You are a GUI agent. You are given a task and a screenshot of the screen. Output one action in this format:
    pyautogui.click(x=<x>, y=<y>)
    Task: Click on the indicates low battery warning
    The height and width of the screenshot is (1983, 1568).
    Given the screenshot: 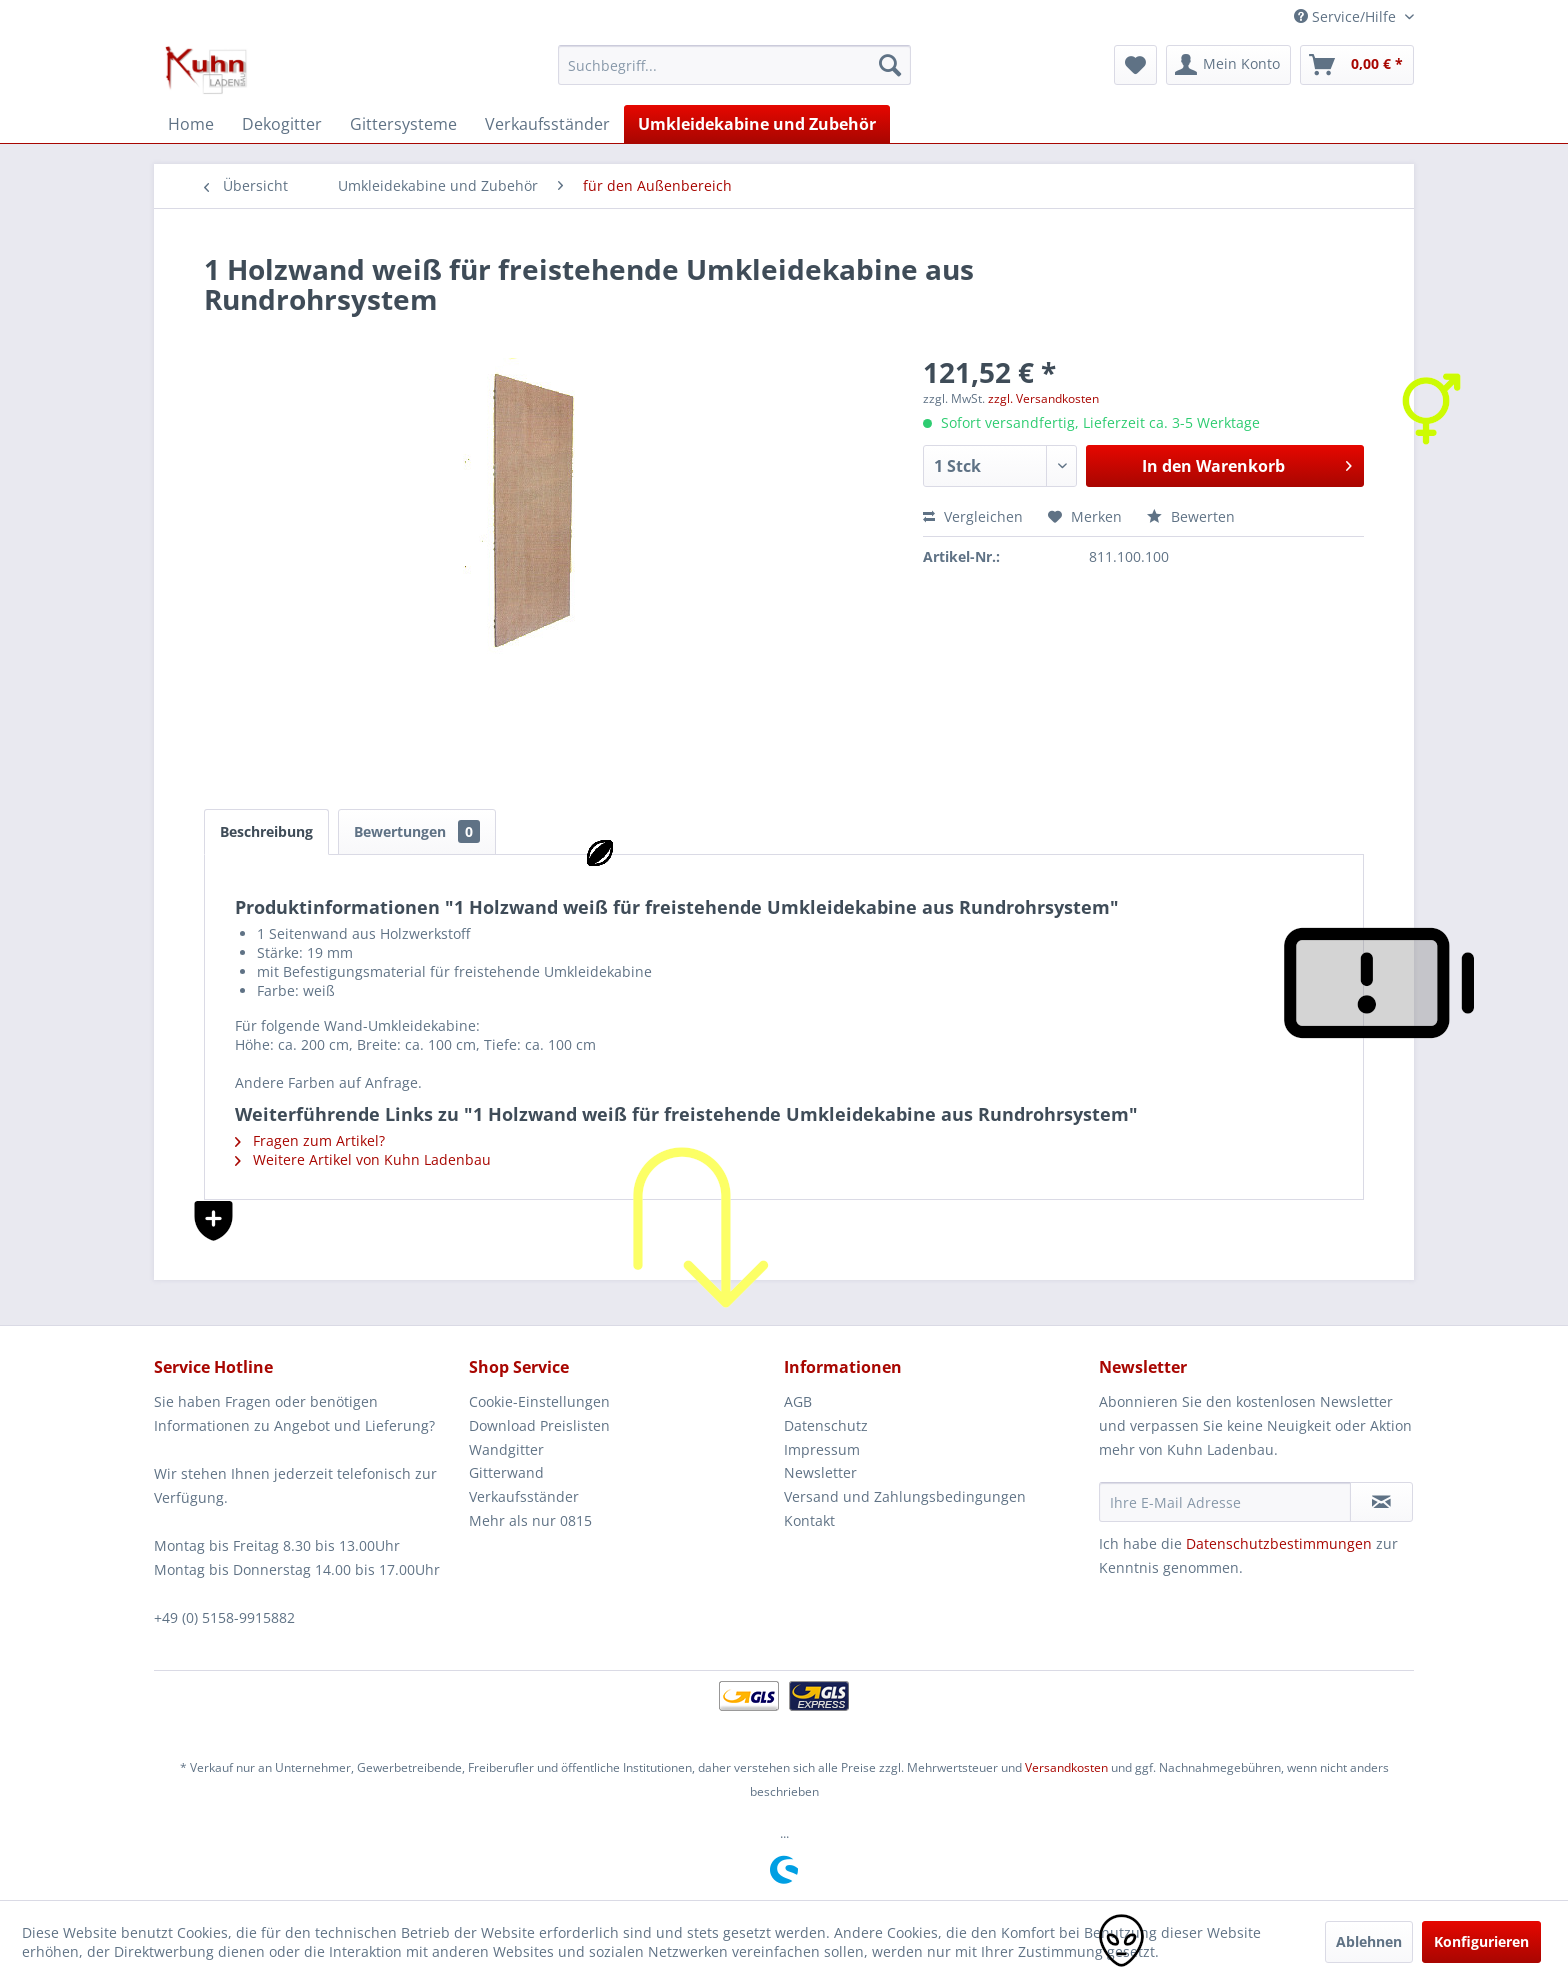 What is the action you would take?
    pyautogui.click(x=1376, y=983)
    